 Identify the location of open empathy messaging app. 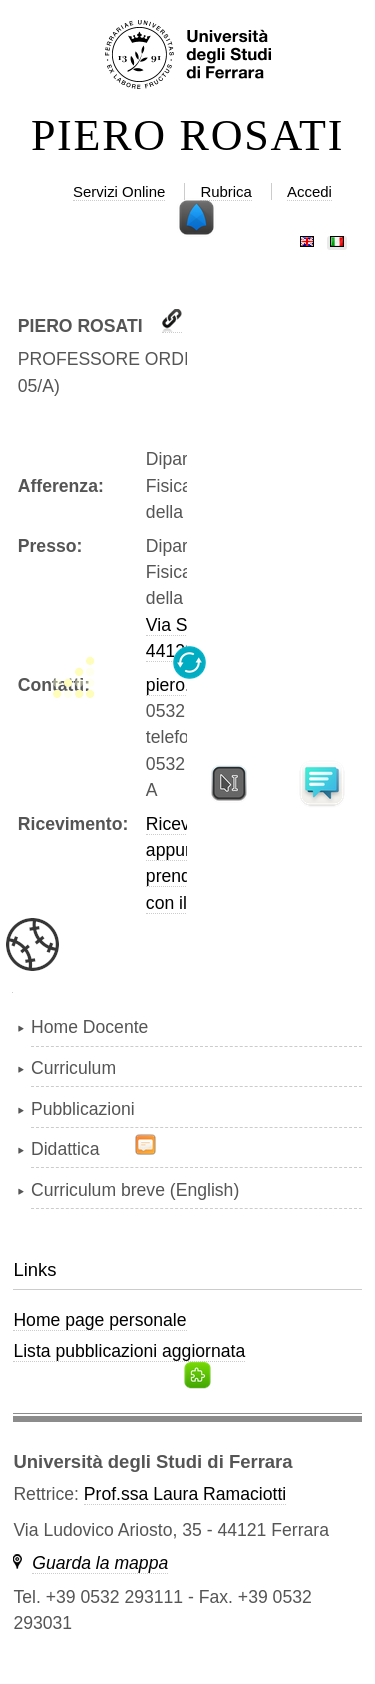
(145, 1144).